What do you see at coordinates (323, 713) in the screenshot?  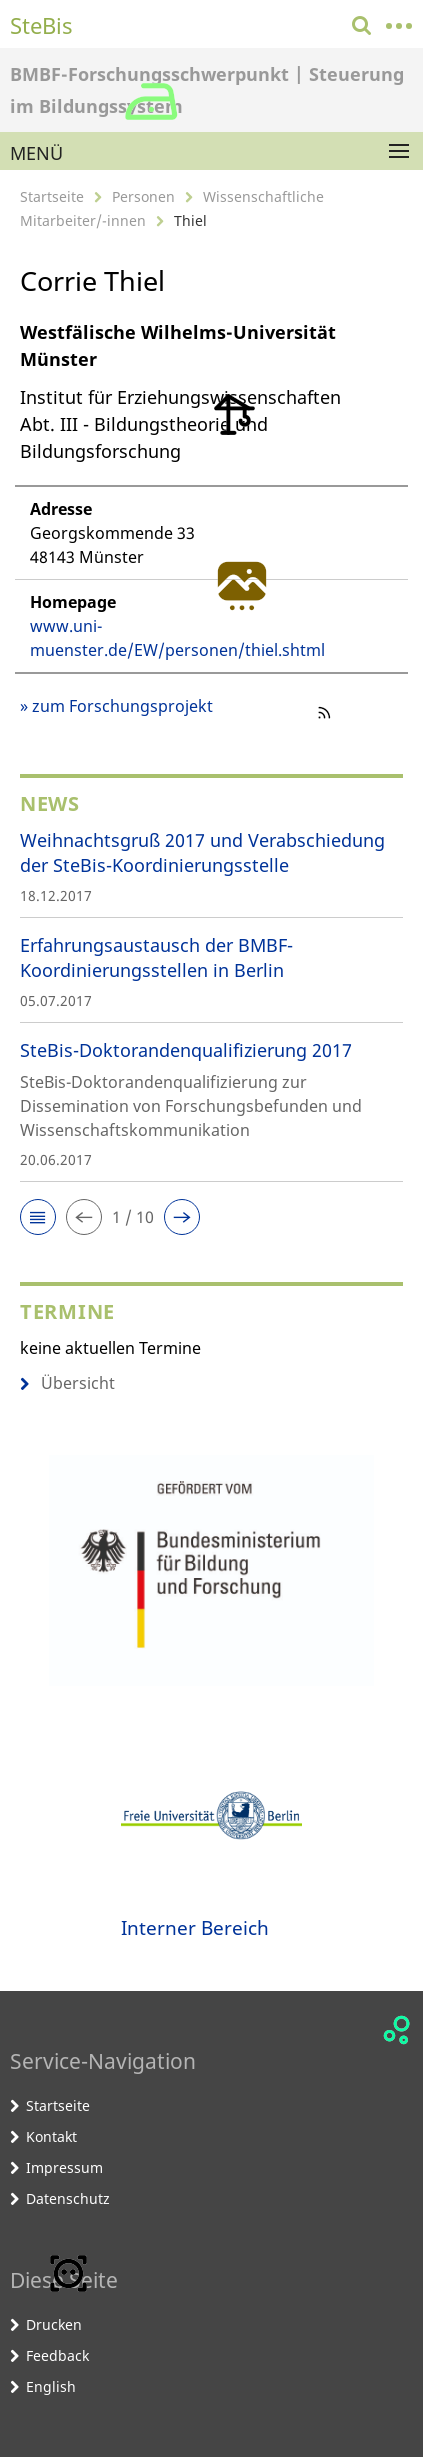 I see `subscribe to RSS feed` at bounding box center [323, 713].